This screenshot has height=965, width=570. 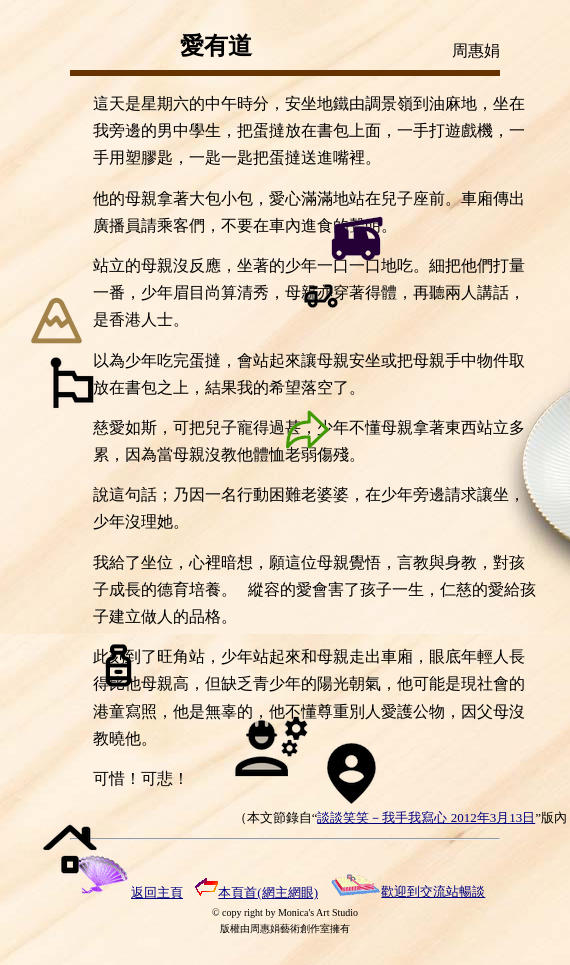 What do you see at coordinates (321, 296) in the screenshot?
I see `select moped or scooter delivery option` at bounding box center [321, 296].